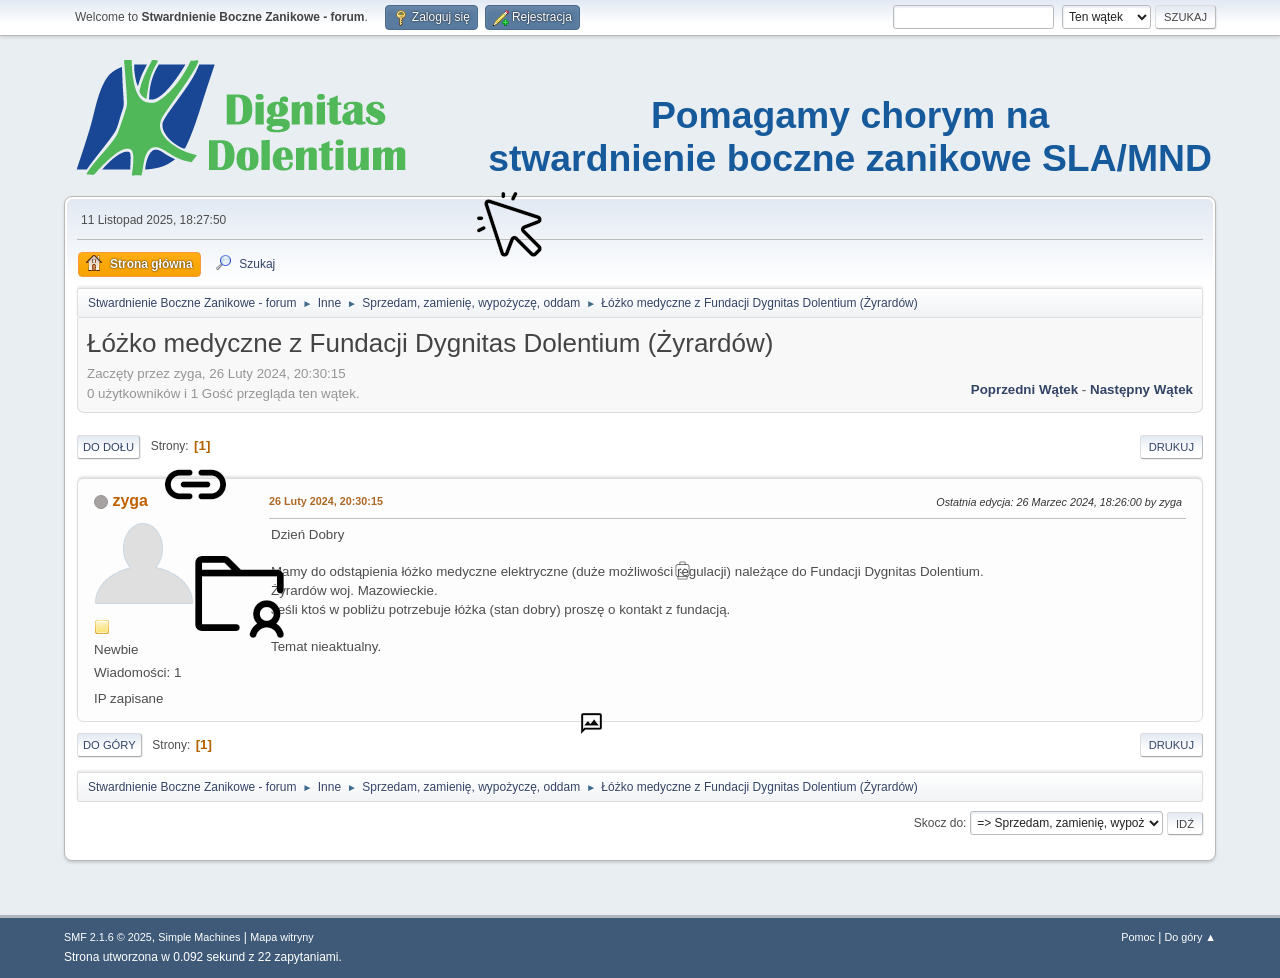 Image resolution: width=1280 pixels, height=978 pixels. Describe the element at coordinates (591, 723) in the screenshot. I see `send or receive a picture message` at that location.